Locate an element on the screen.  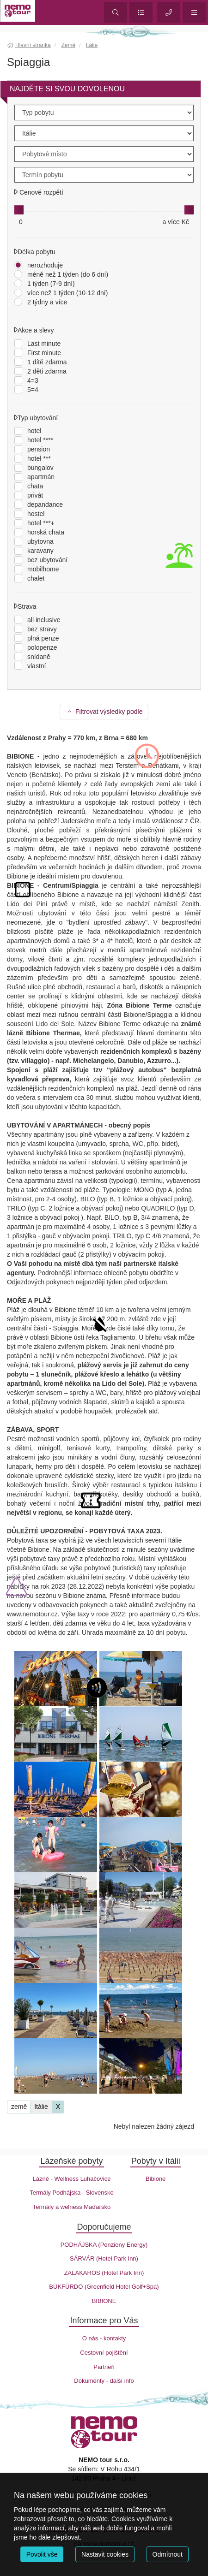
view tropical or vacation-related content is located at coordinates (179, 555).